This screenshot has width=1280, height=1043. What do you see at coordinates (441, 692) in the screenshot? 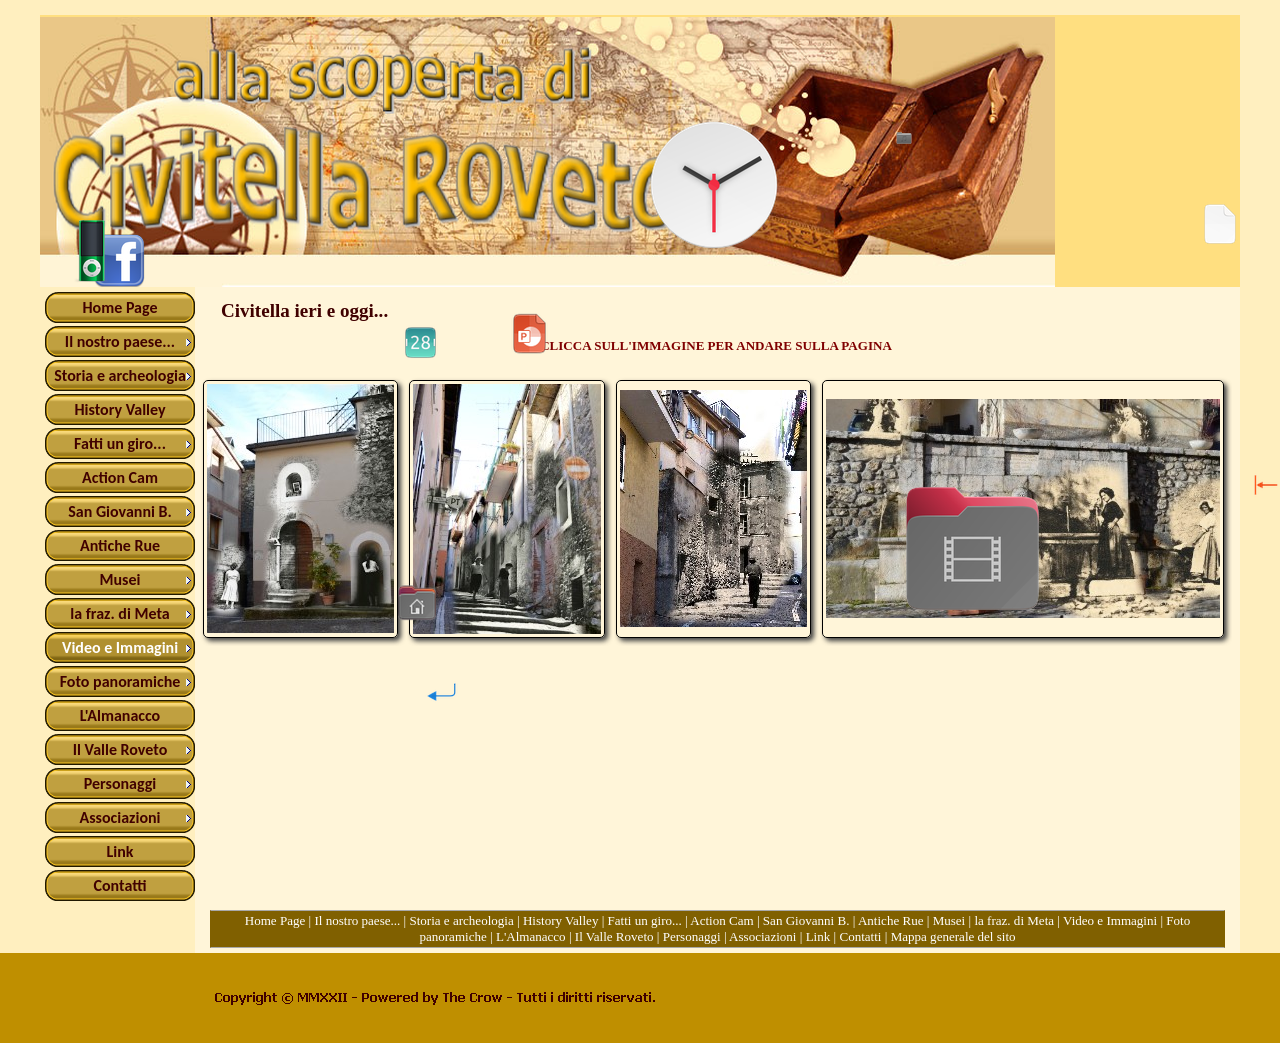
I see `reply to an email message` at bounding box center [441, 692].